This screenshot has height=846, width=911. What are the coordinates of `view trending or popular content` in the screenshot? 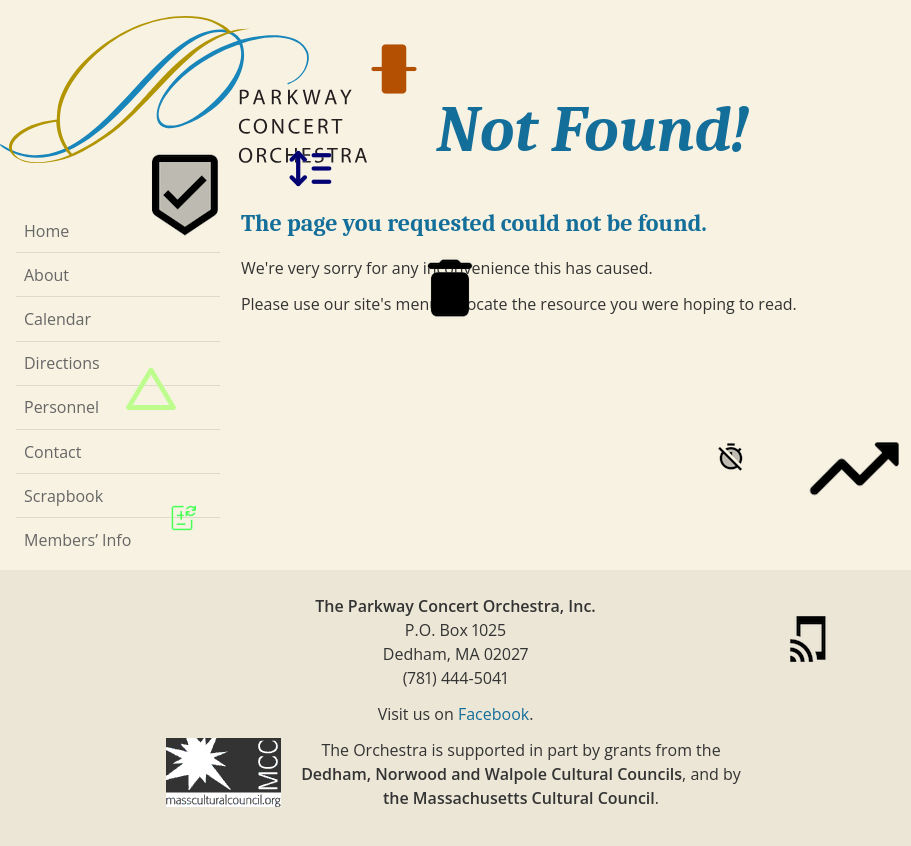 It's located at (853, 469).